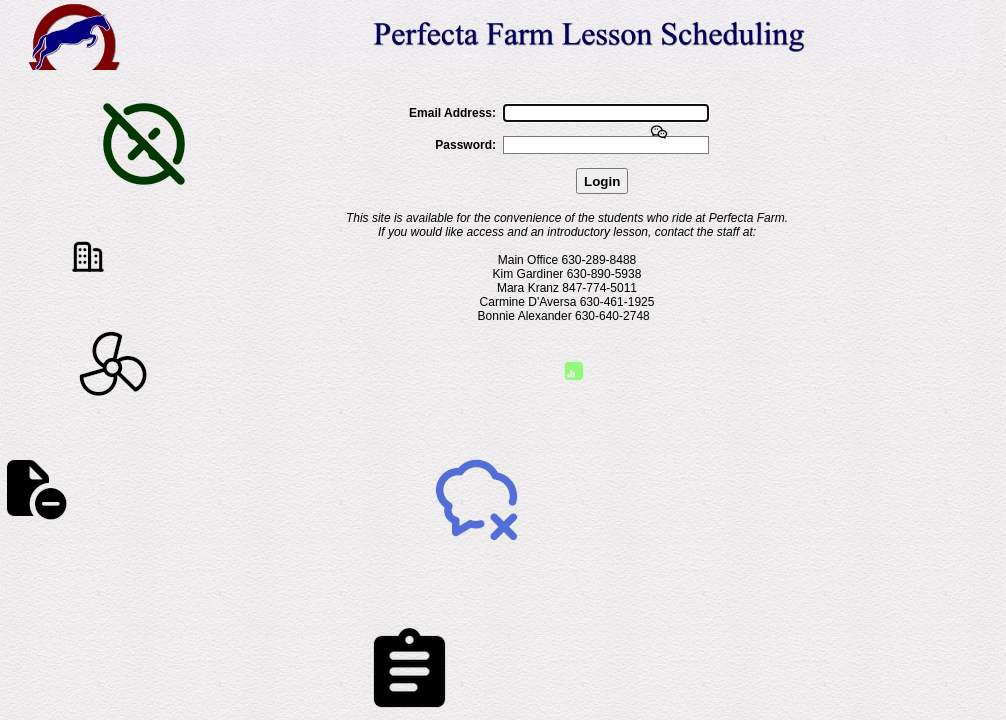 The width and height of the screenshot is (1006, 720). I want to click on discount or promotion unavailable, so click(144, 144).